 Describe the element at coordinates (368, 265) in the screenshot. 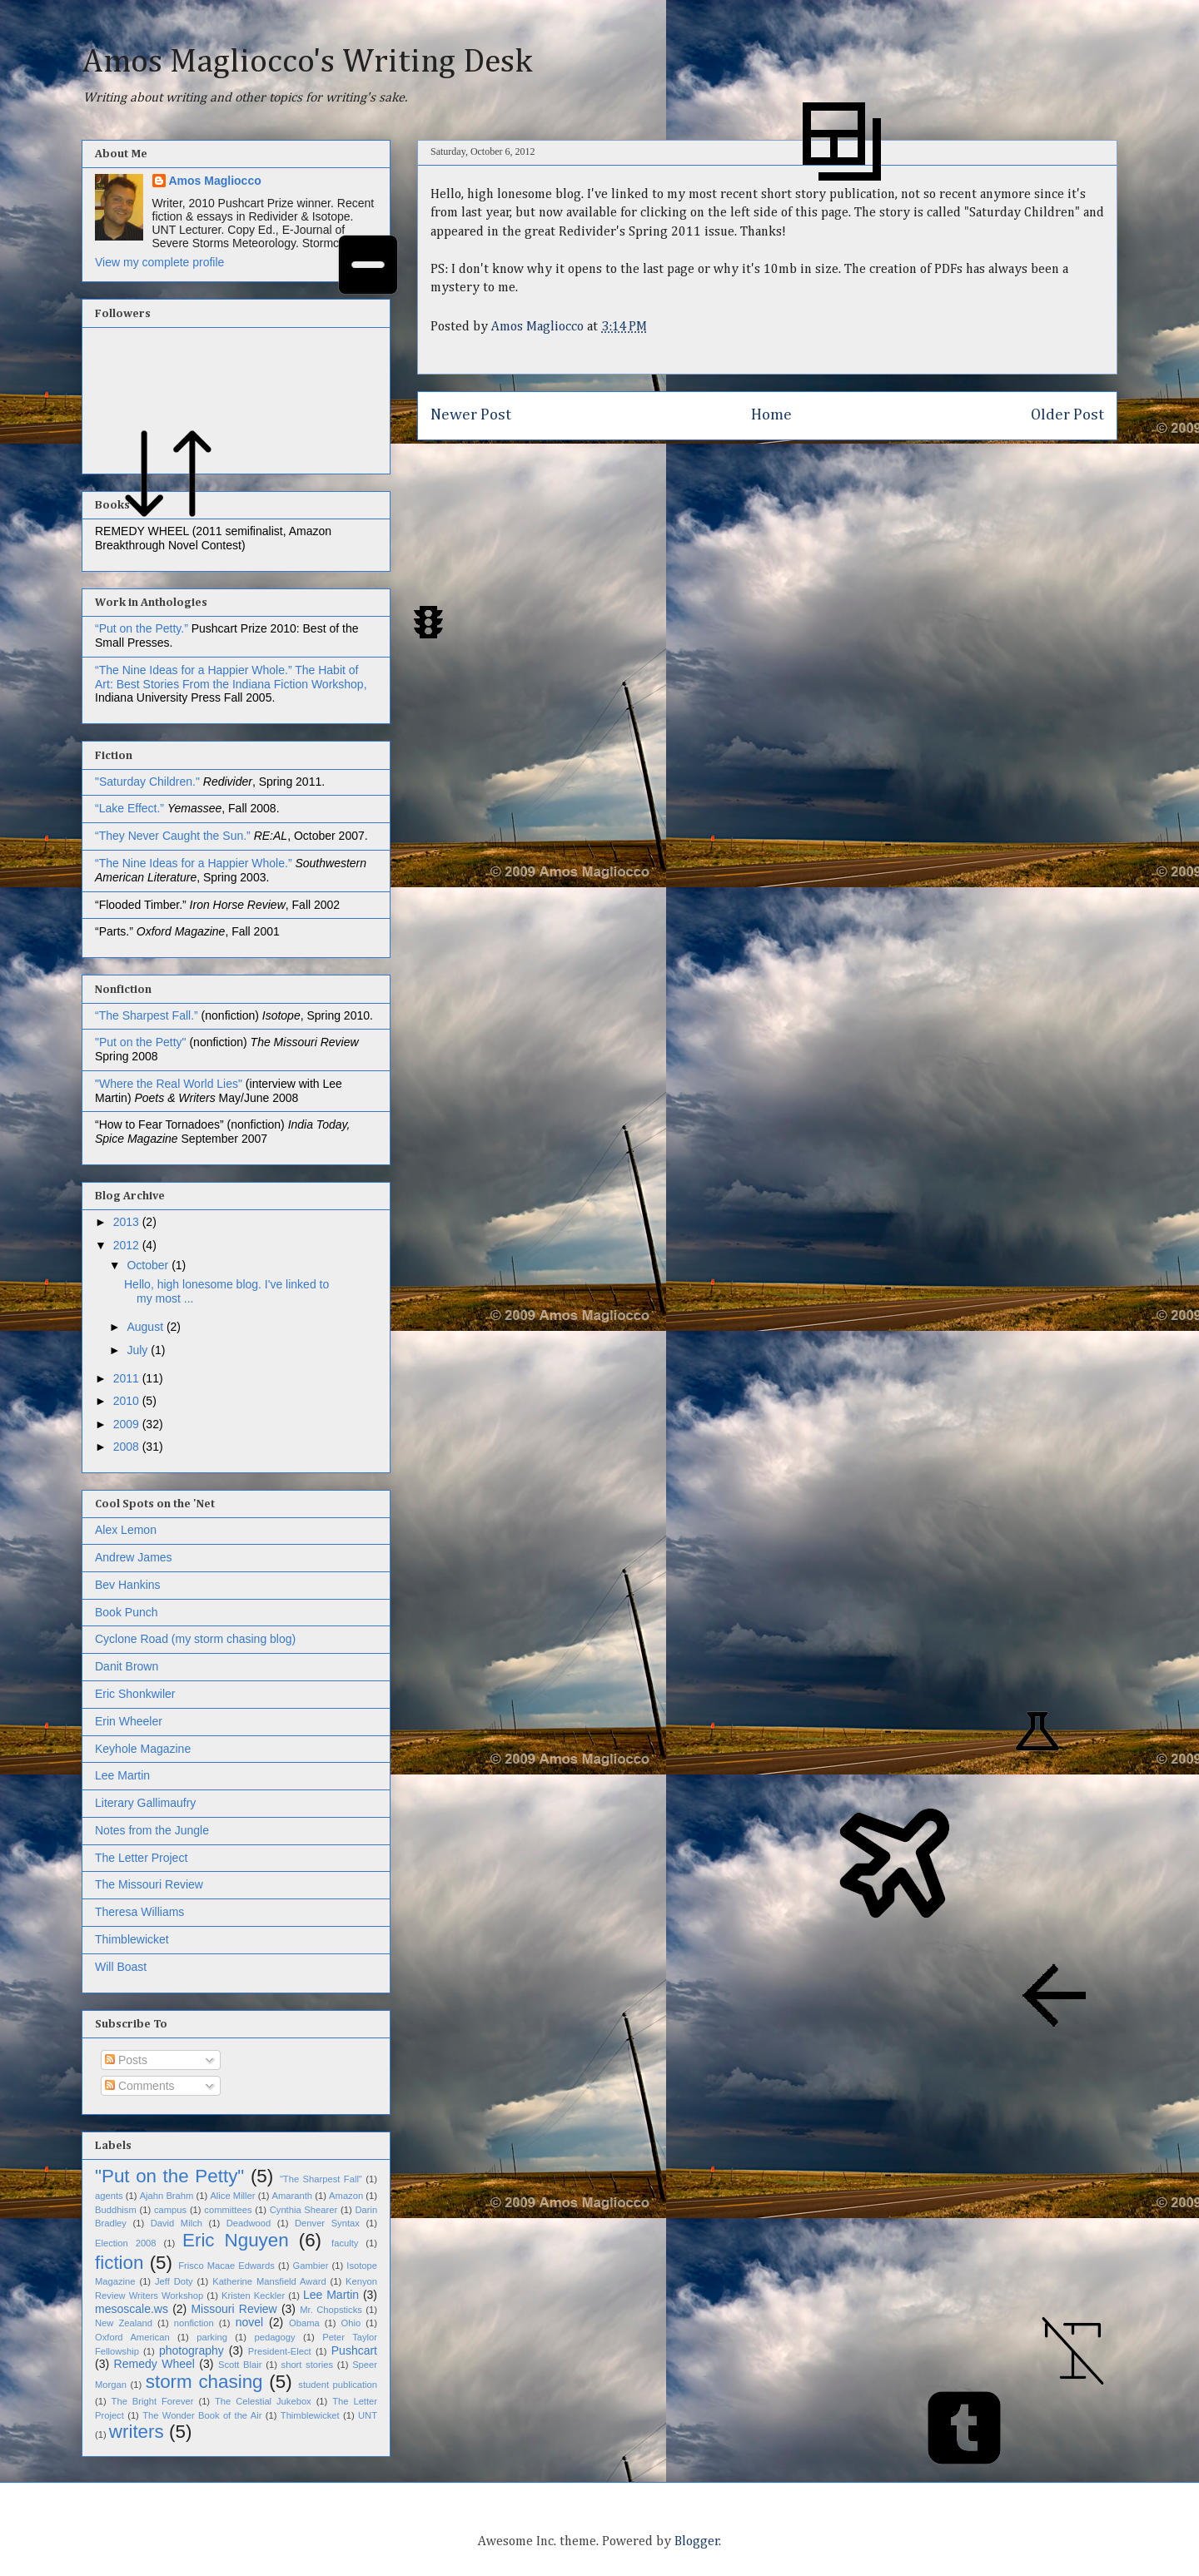

I see `indicates partial selection in a multi-select list` at that location.